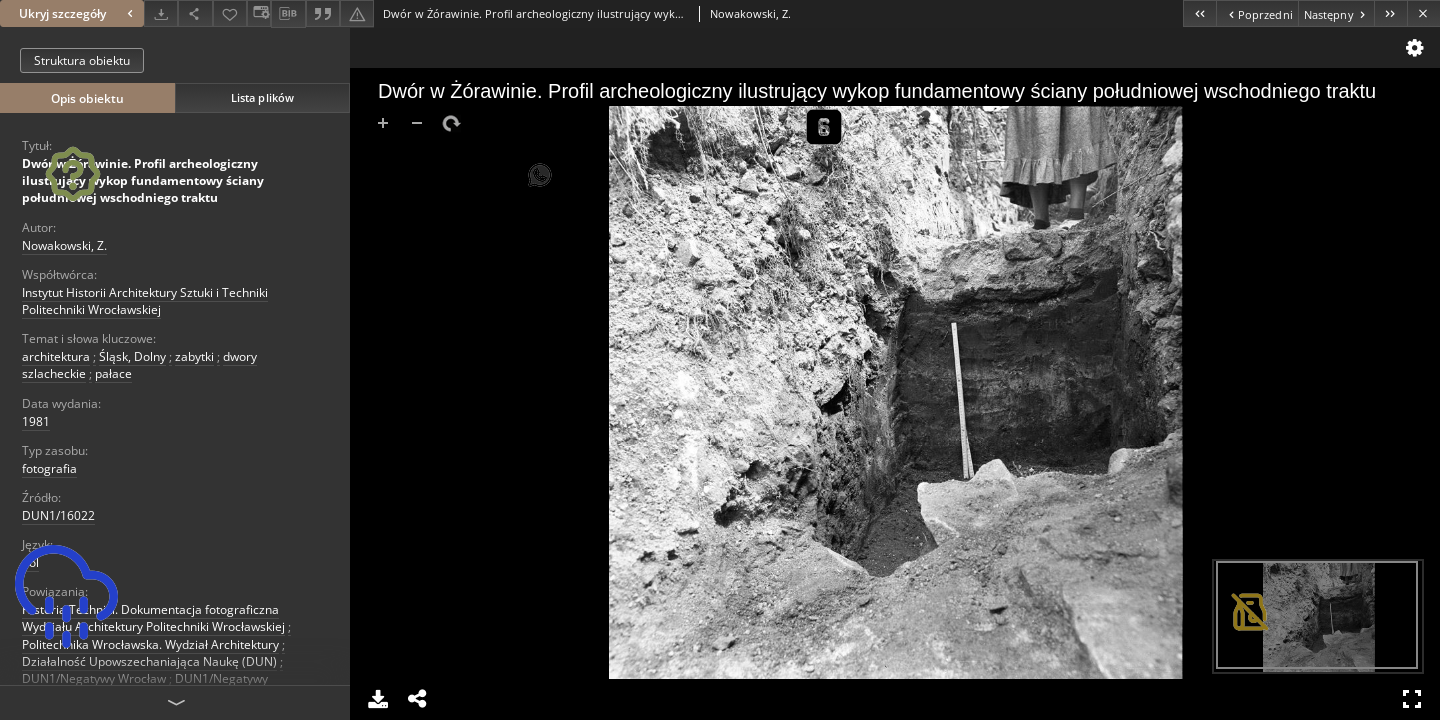  I want to click on open WhatsApp messaging app, so click(540, 175).